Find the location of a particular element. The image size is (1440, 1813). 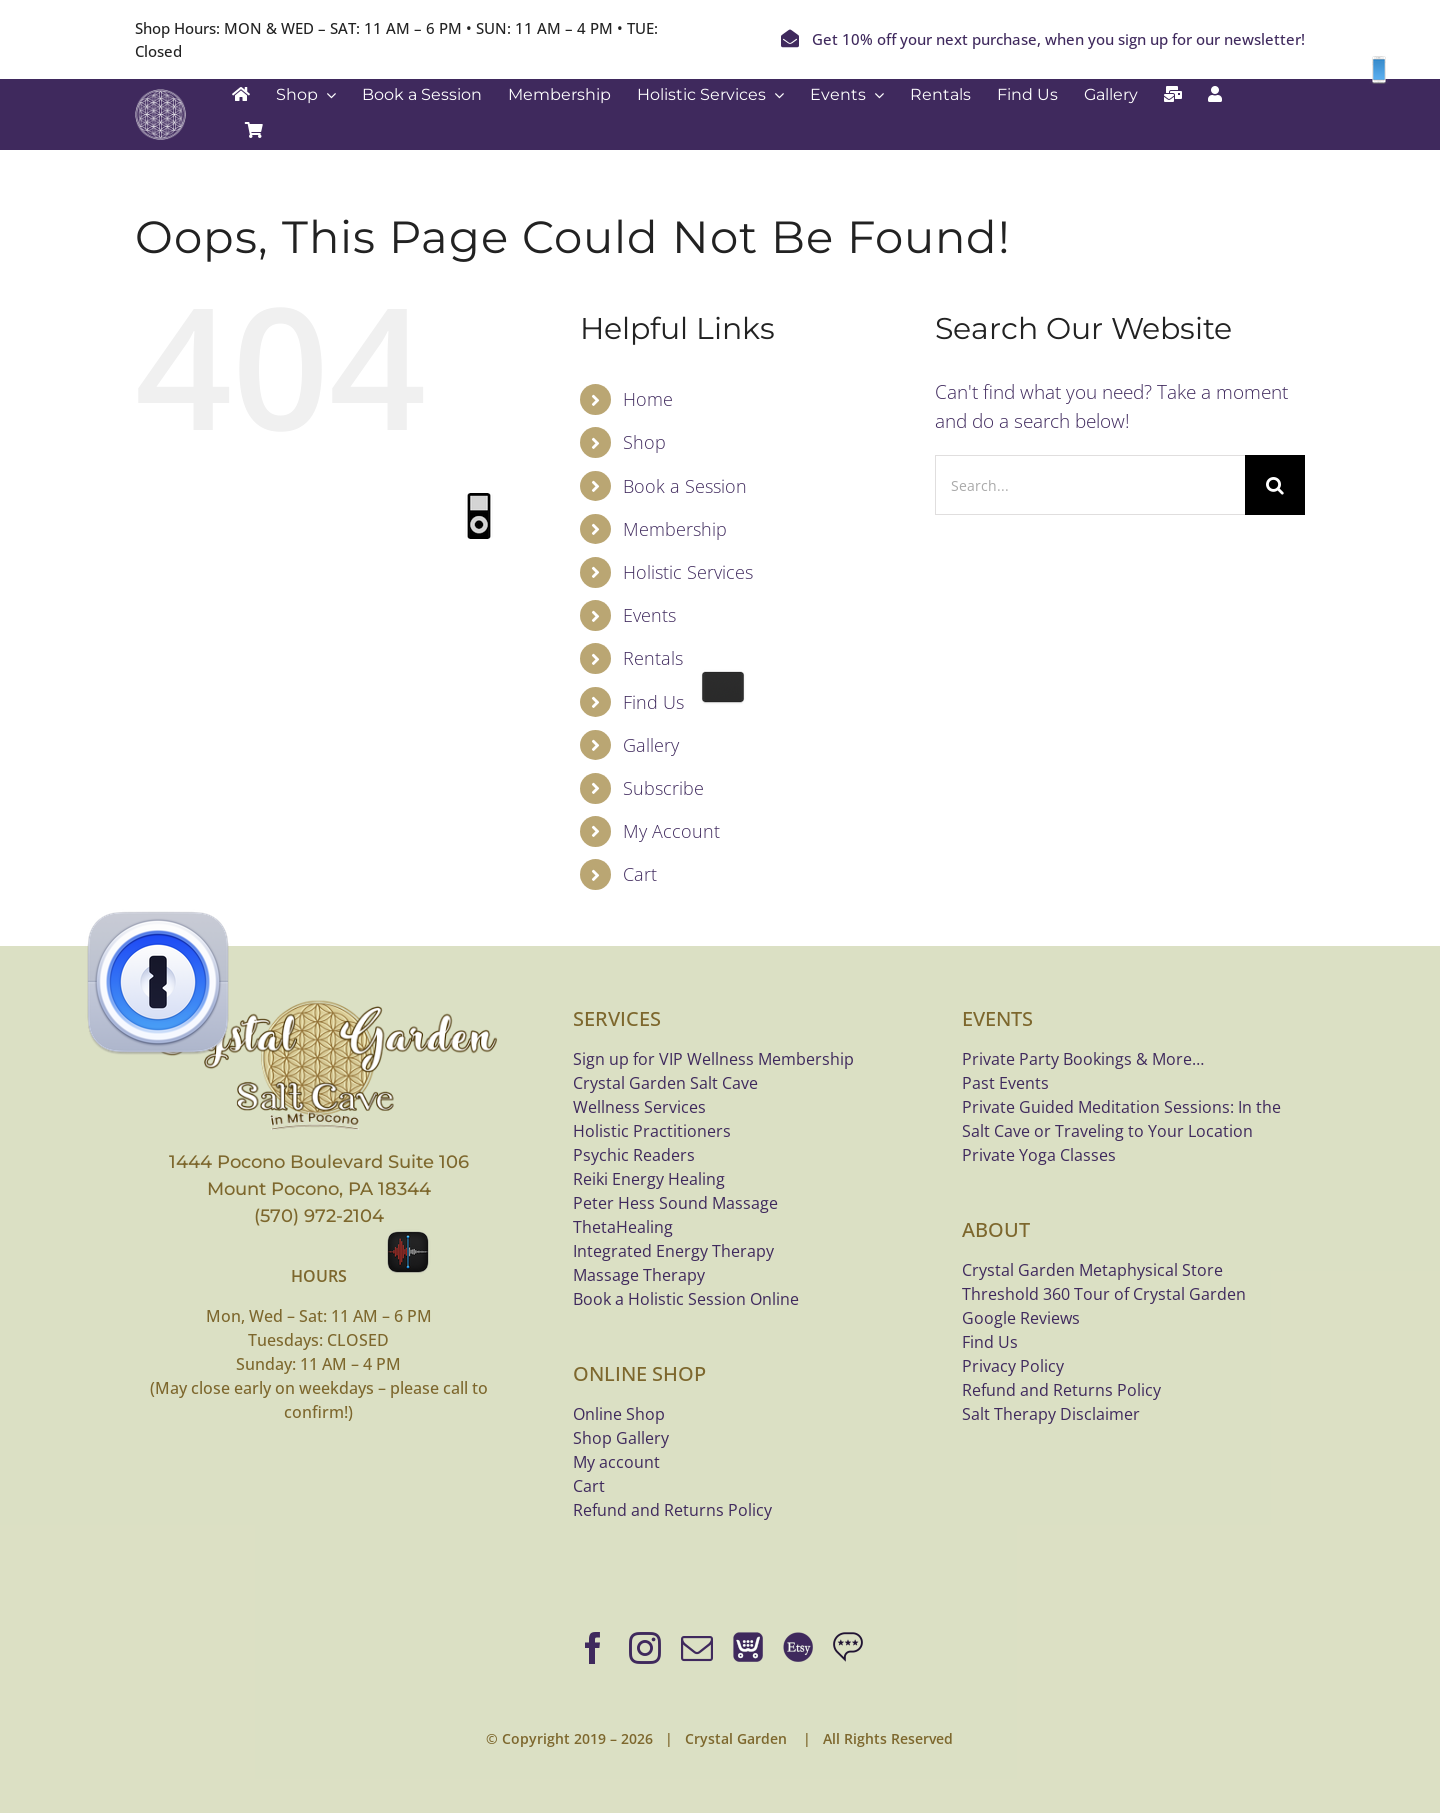

indicates a connected bluetooth device is located at coordinates (723, 687).